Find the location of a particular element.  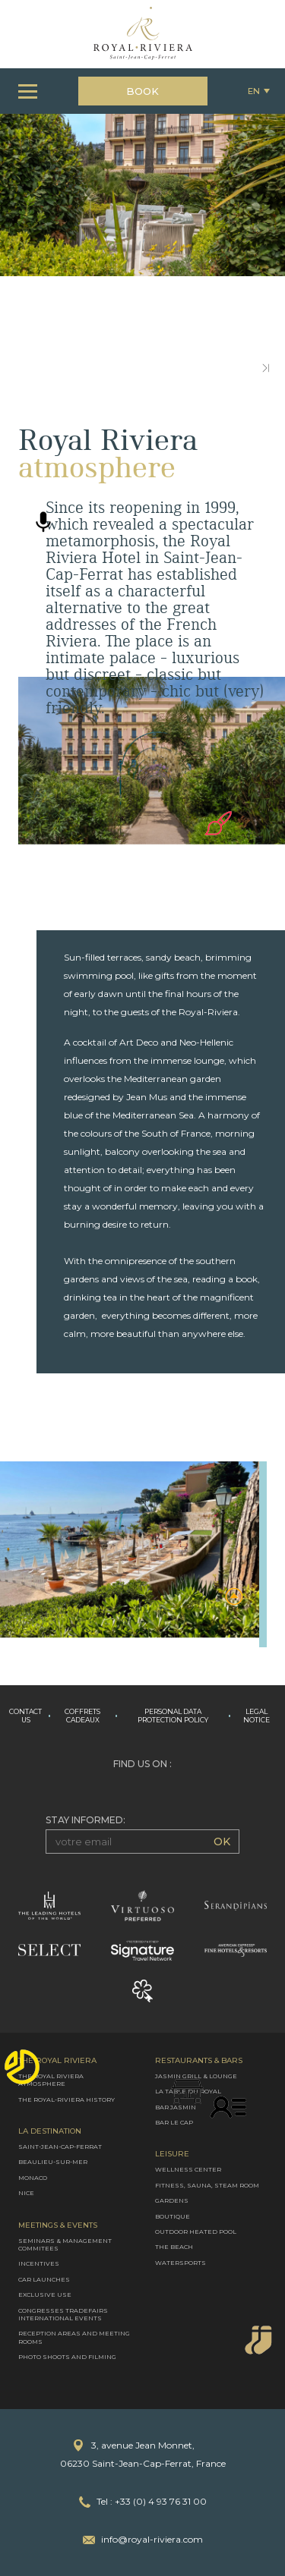

view user list or directory is located at coordinates (228, 2107).